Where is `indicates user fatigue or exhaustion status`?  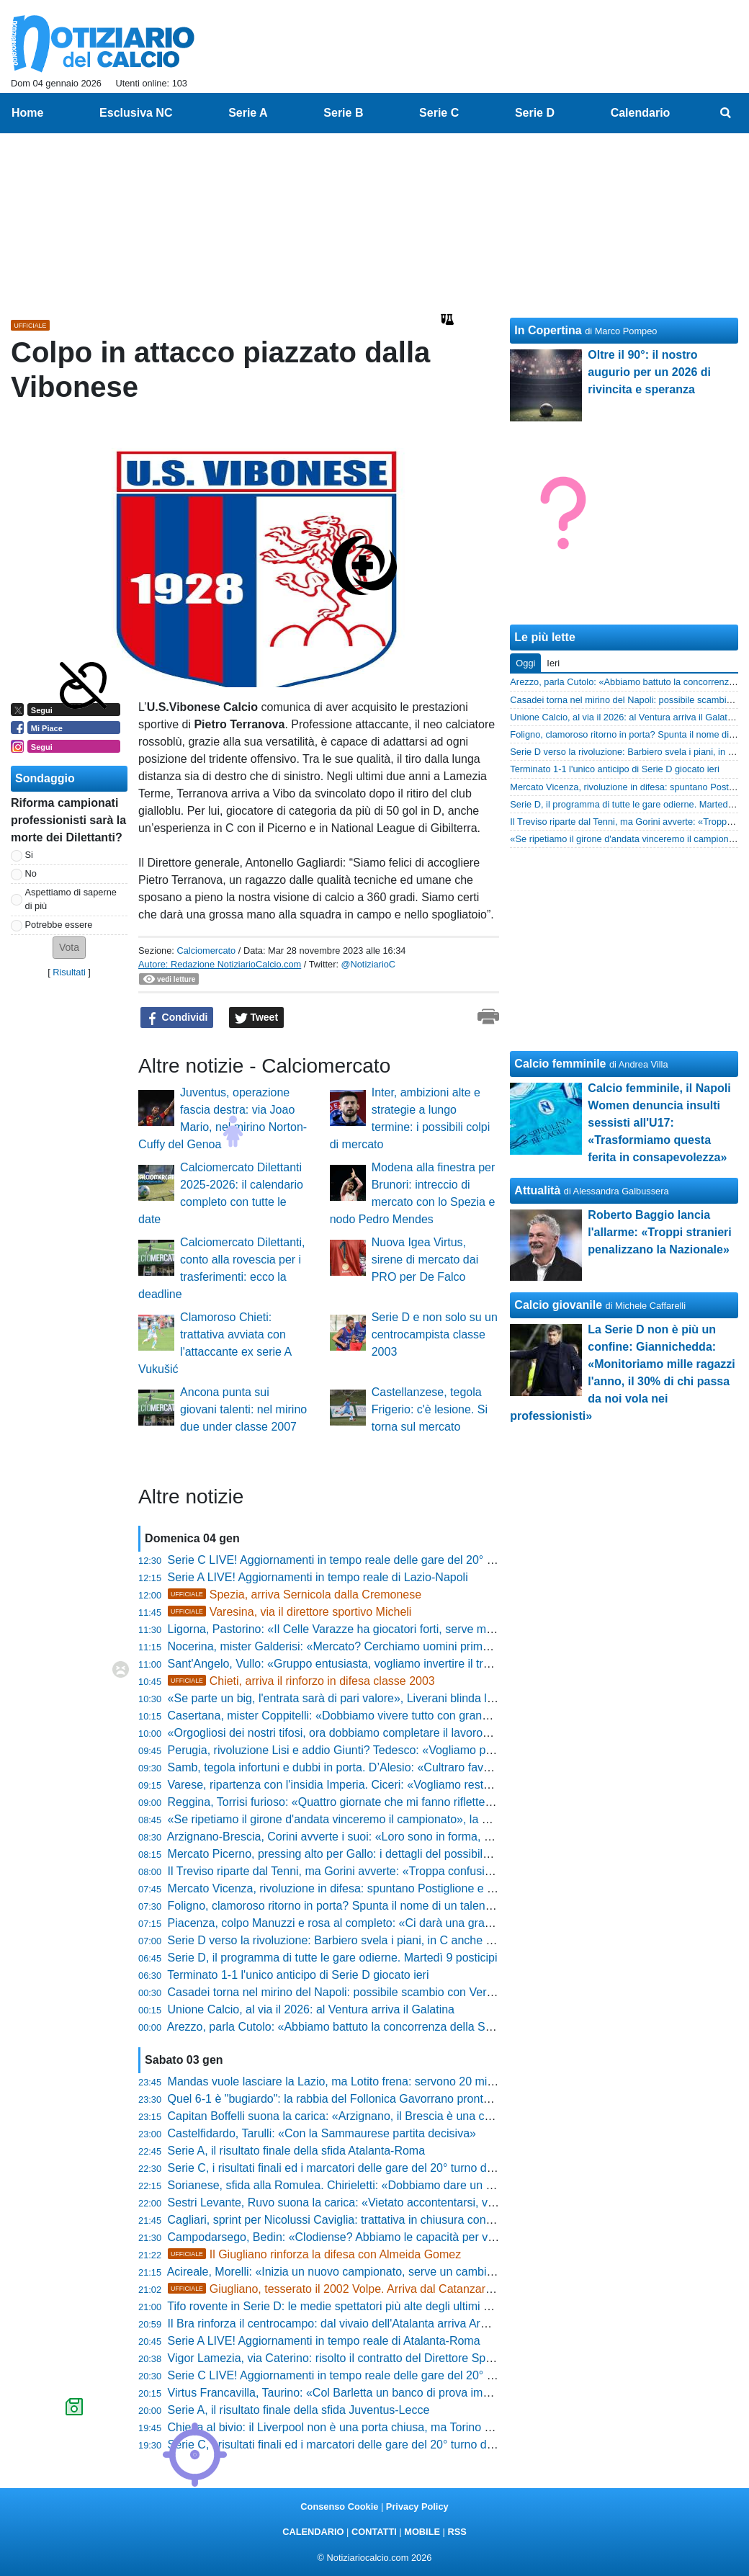 indicates user fatigue or exhaustion status is located at coordinates (120, 1669).